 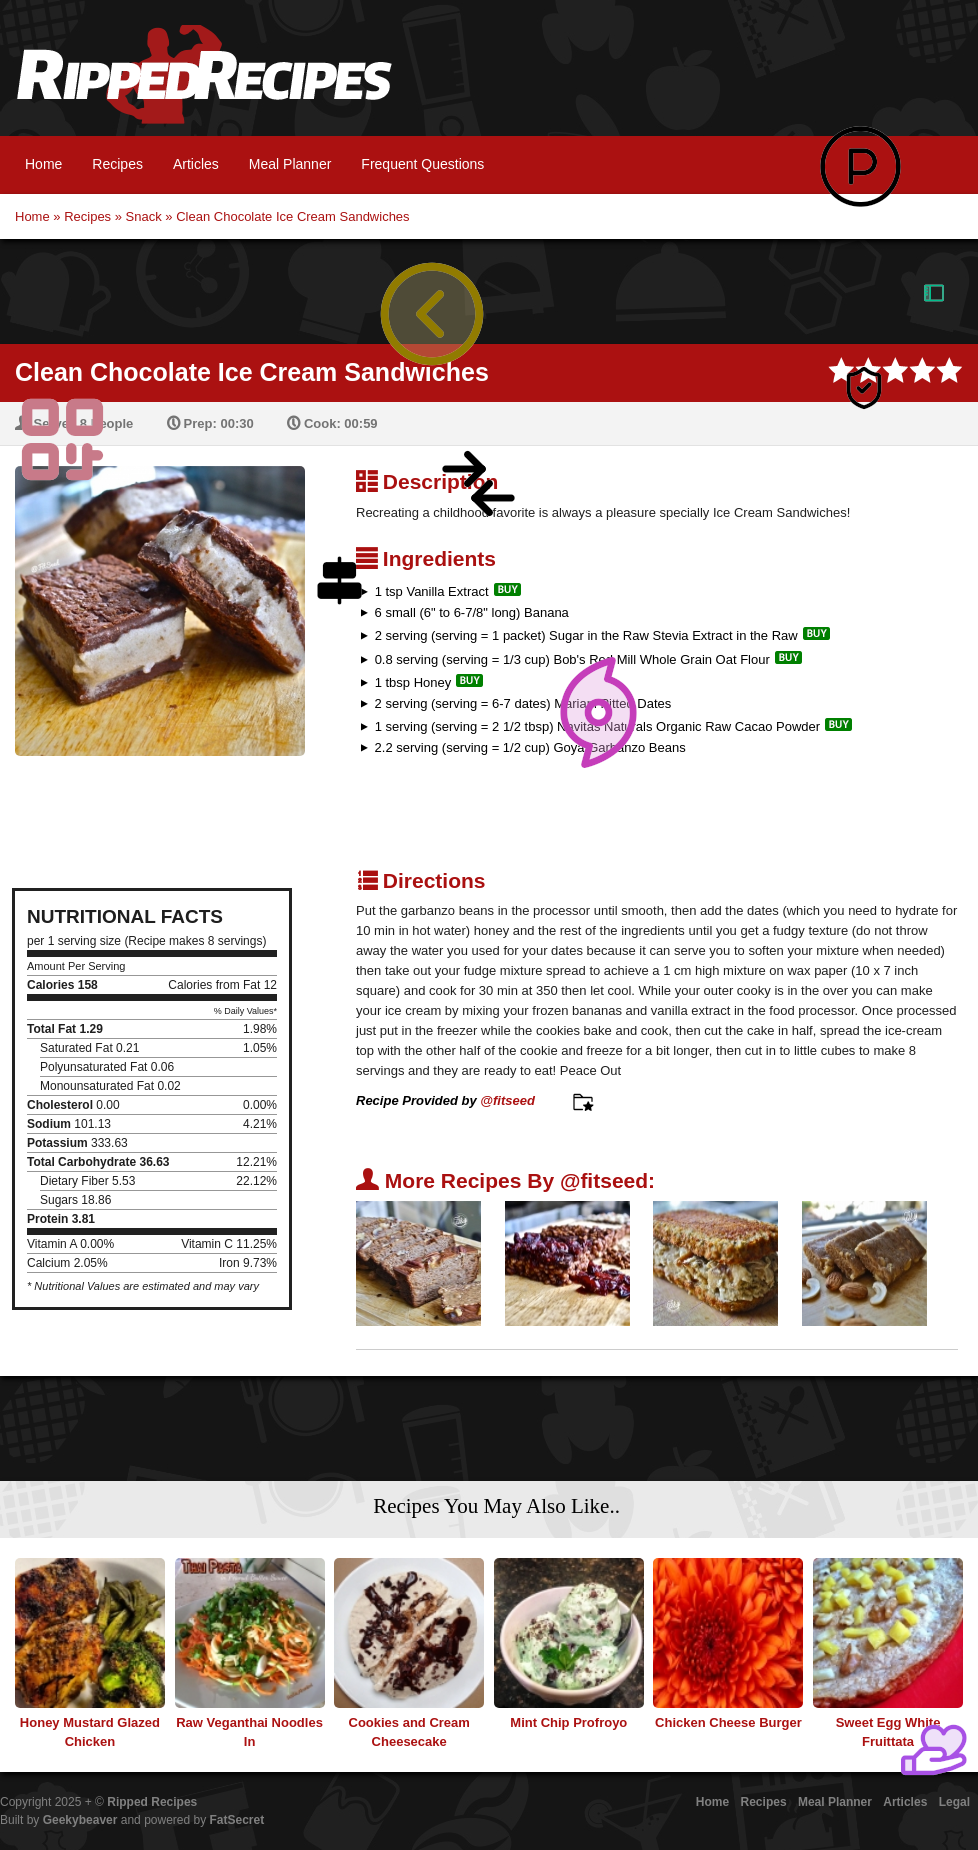 I want to click on parking location or availability indicator, so click(x=860, y=166).